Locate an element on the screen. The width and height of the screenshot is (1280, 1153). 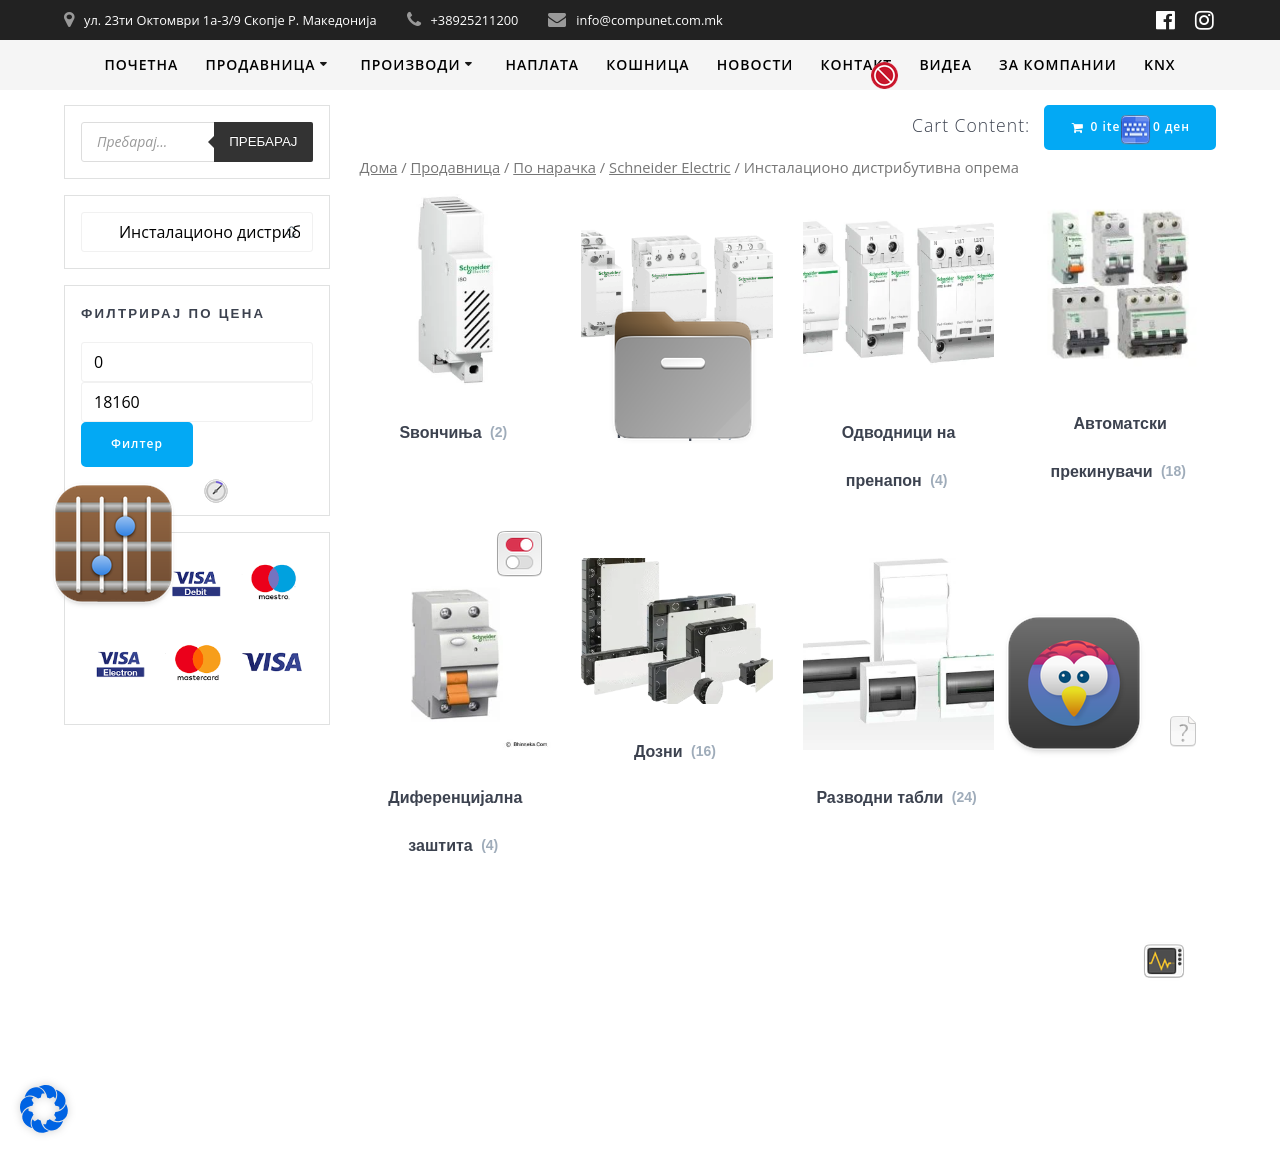
open htop system monitor application is located at coordinates (1164, 961).